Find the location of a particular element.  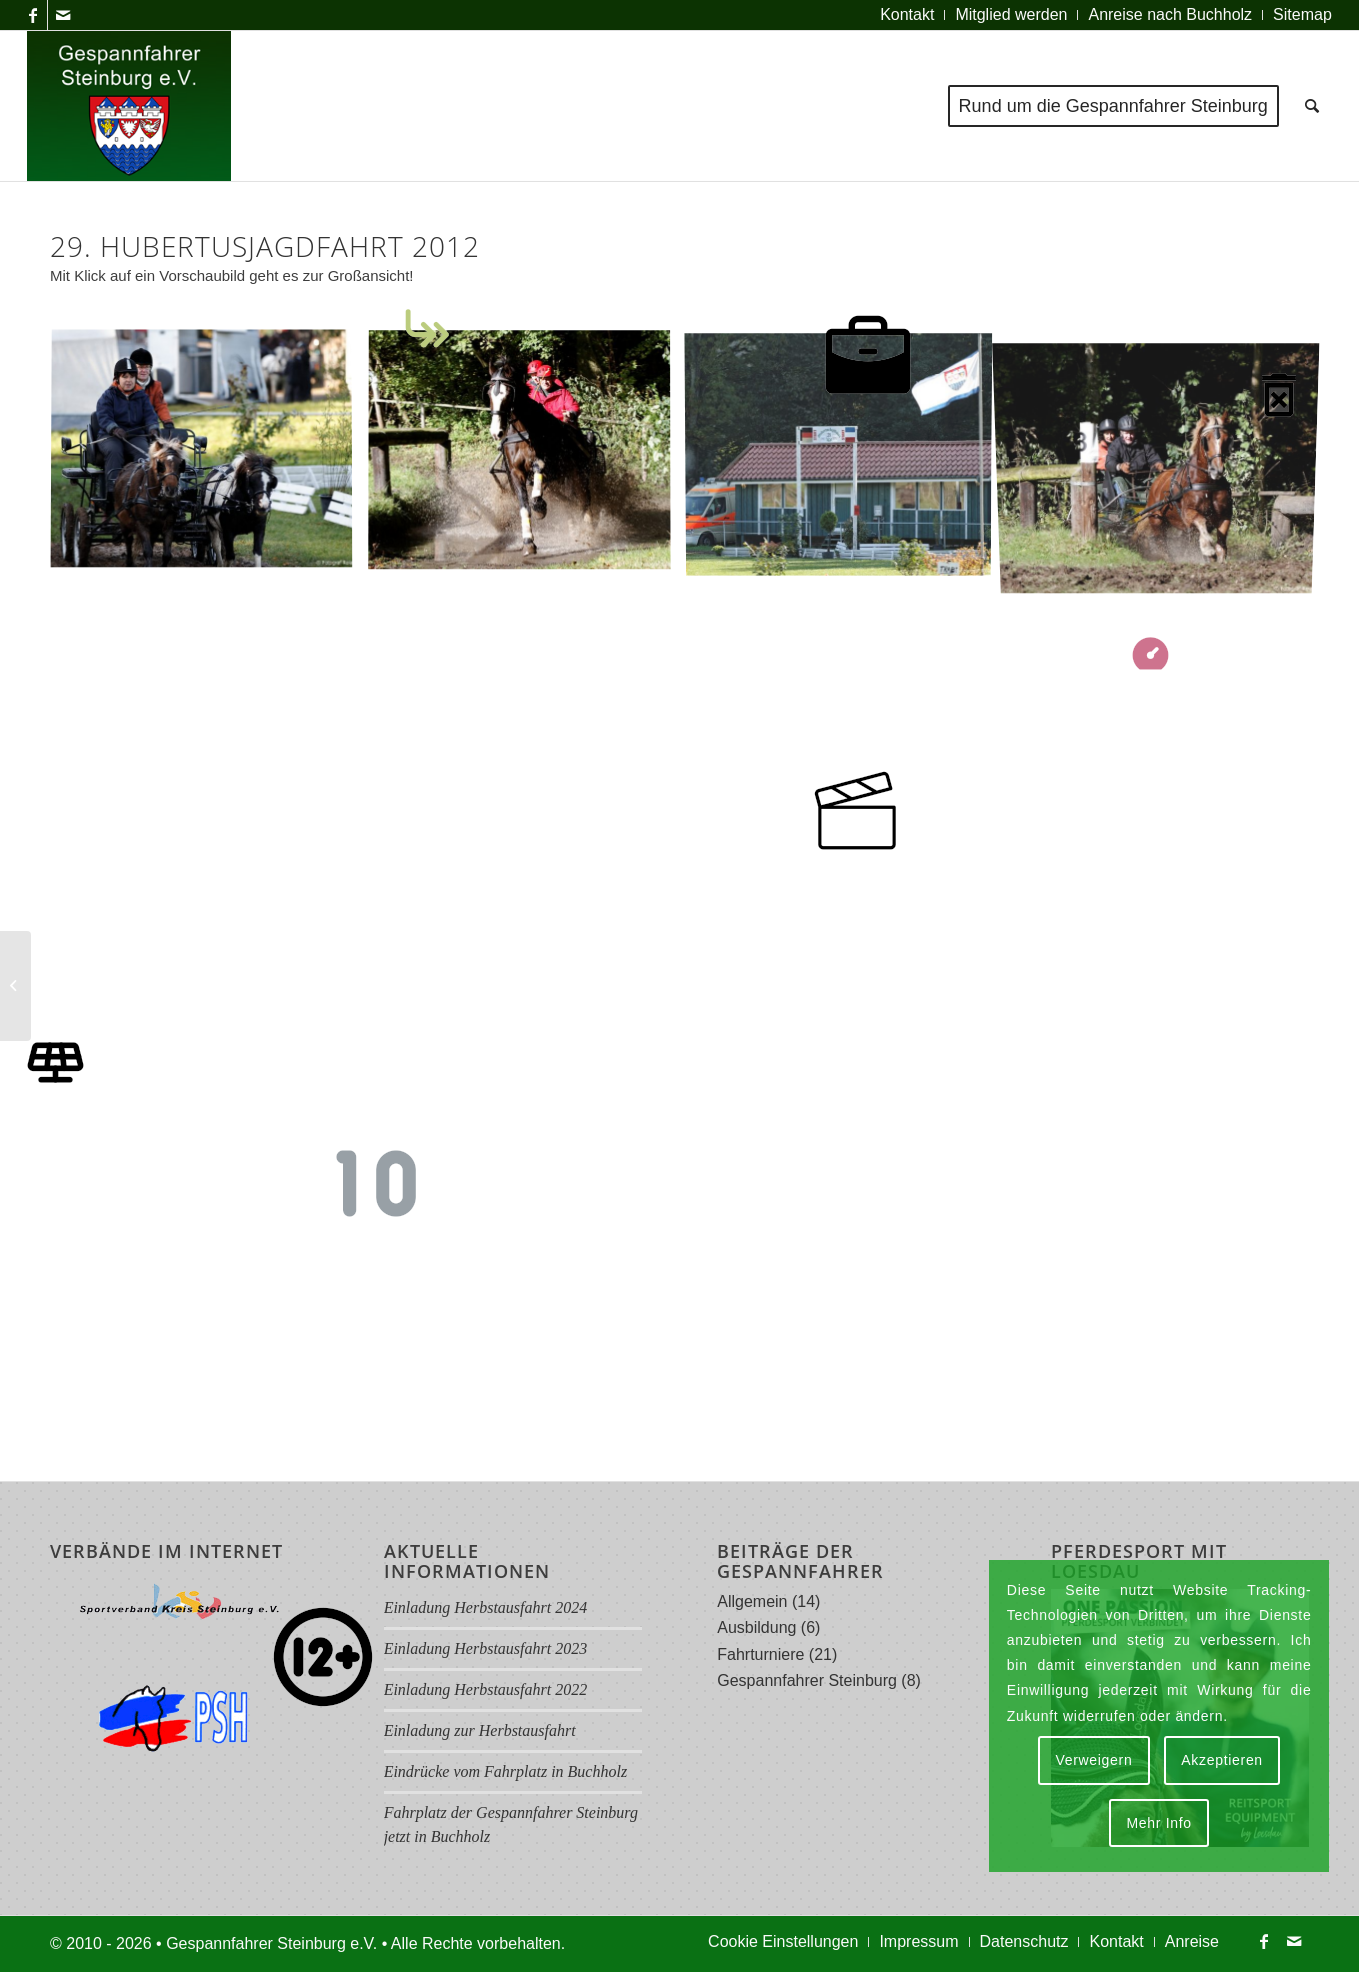

access work or business-related content is located at coordinates (868, 358).